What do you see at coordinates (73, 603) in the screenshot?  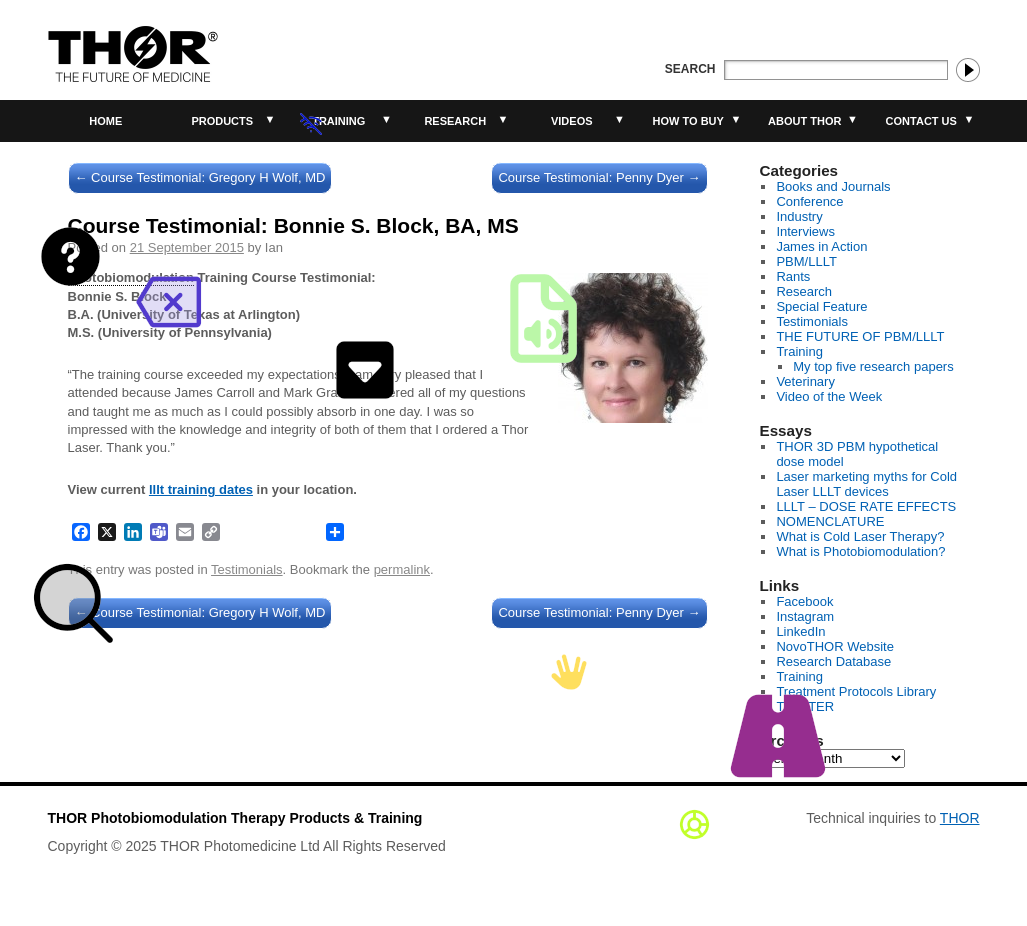 I see `search for content or items` at bounding box center [73, 603].